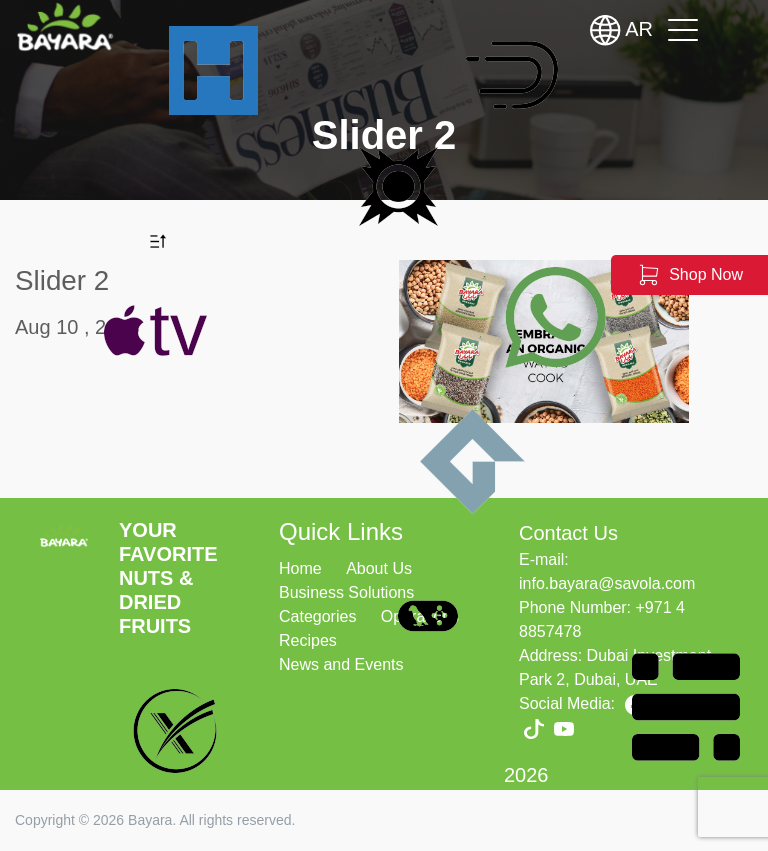 The image size is (768, 851). Describe the element at coordinates (472, 461) in the screenshot. I see `open GameMaker game development software` at that location.